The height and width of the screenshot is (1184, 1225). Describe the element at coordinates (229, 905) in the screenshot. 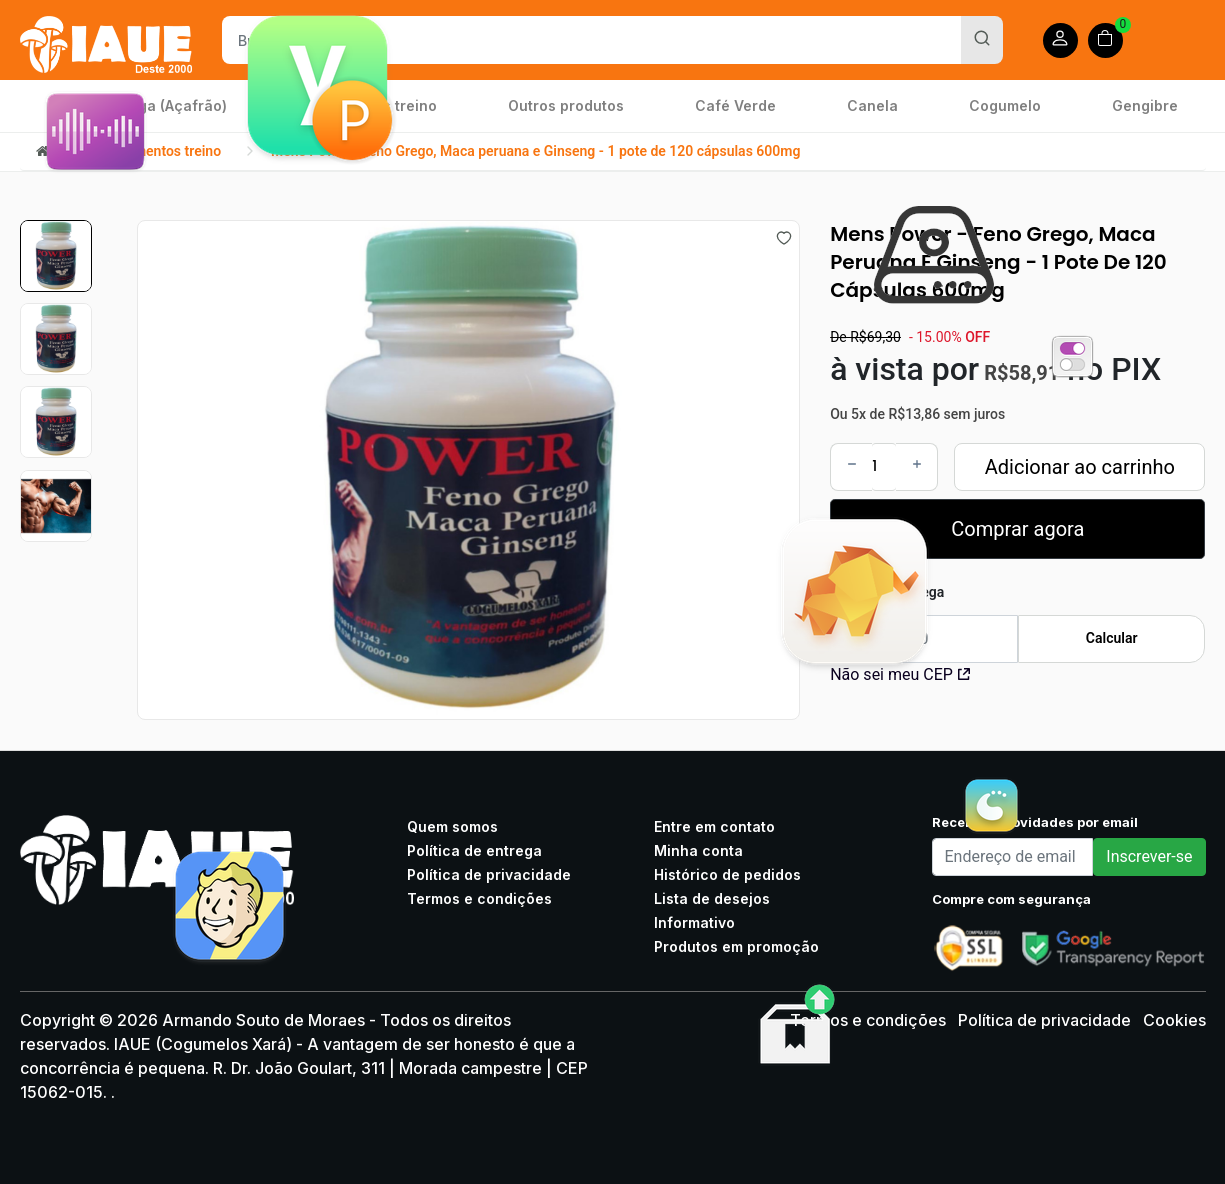

I see `launch Fallout 4 game` at that location.